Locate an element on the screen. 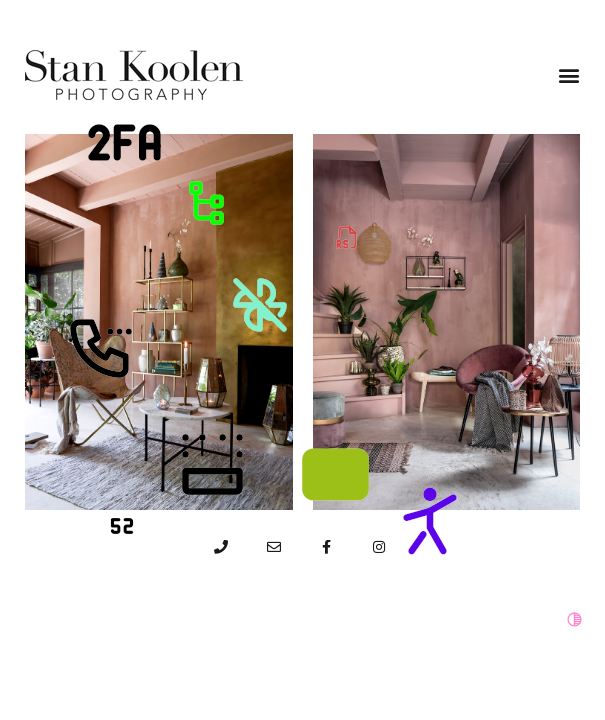  wind energy source disabled or unavailable is located at coordinates (260, 305).